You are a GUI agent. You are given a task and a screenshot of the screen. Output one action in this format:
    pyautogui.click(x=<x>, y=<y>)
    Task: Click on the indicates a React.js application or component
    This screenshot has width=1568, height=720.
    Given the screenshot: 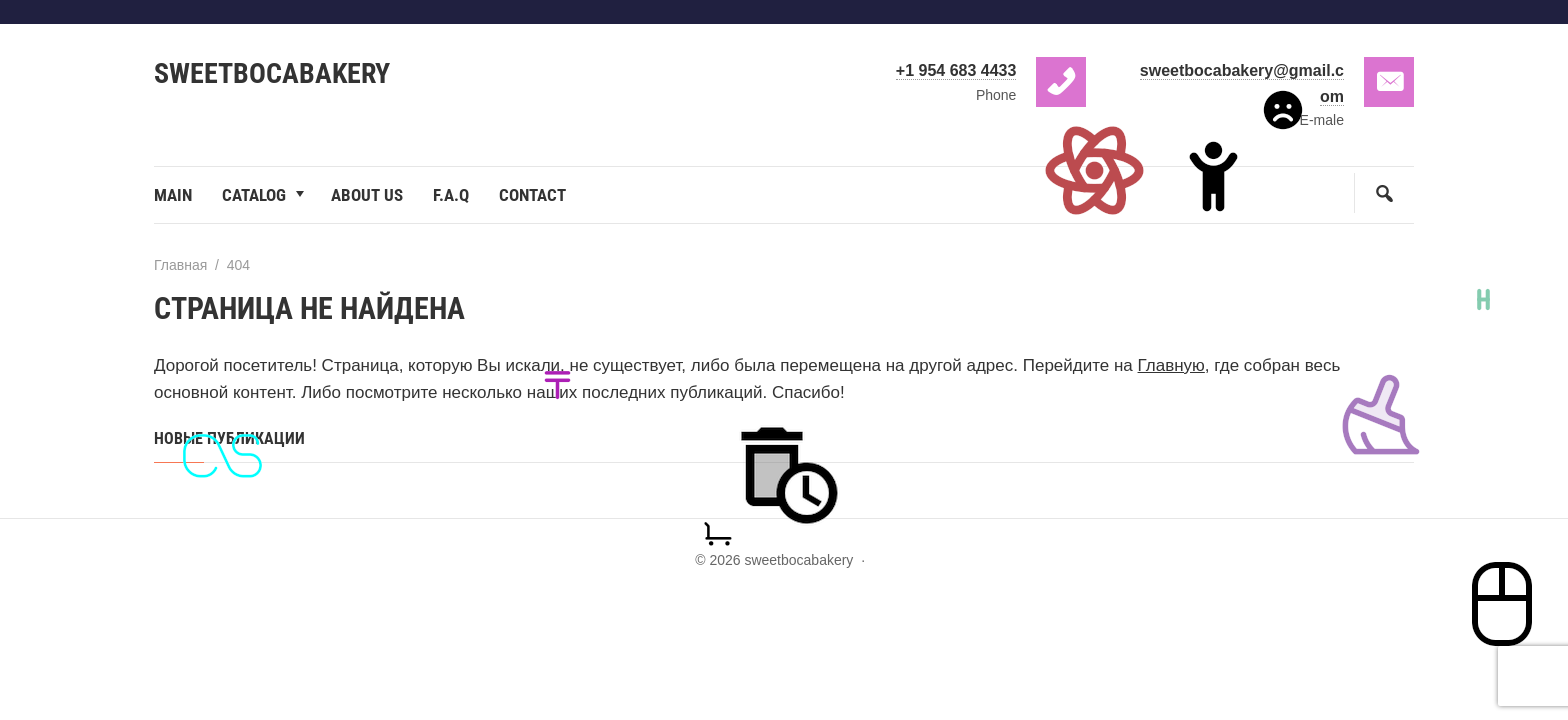 What is the action you would take?
    pyautogui.click(x=1094, y=170)
    